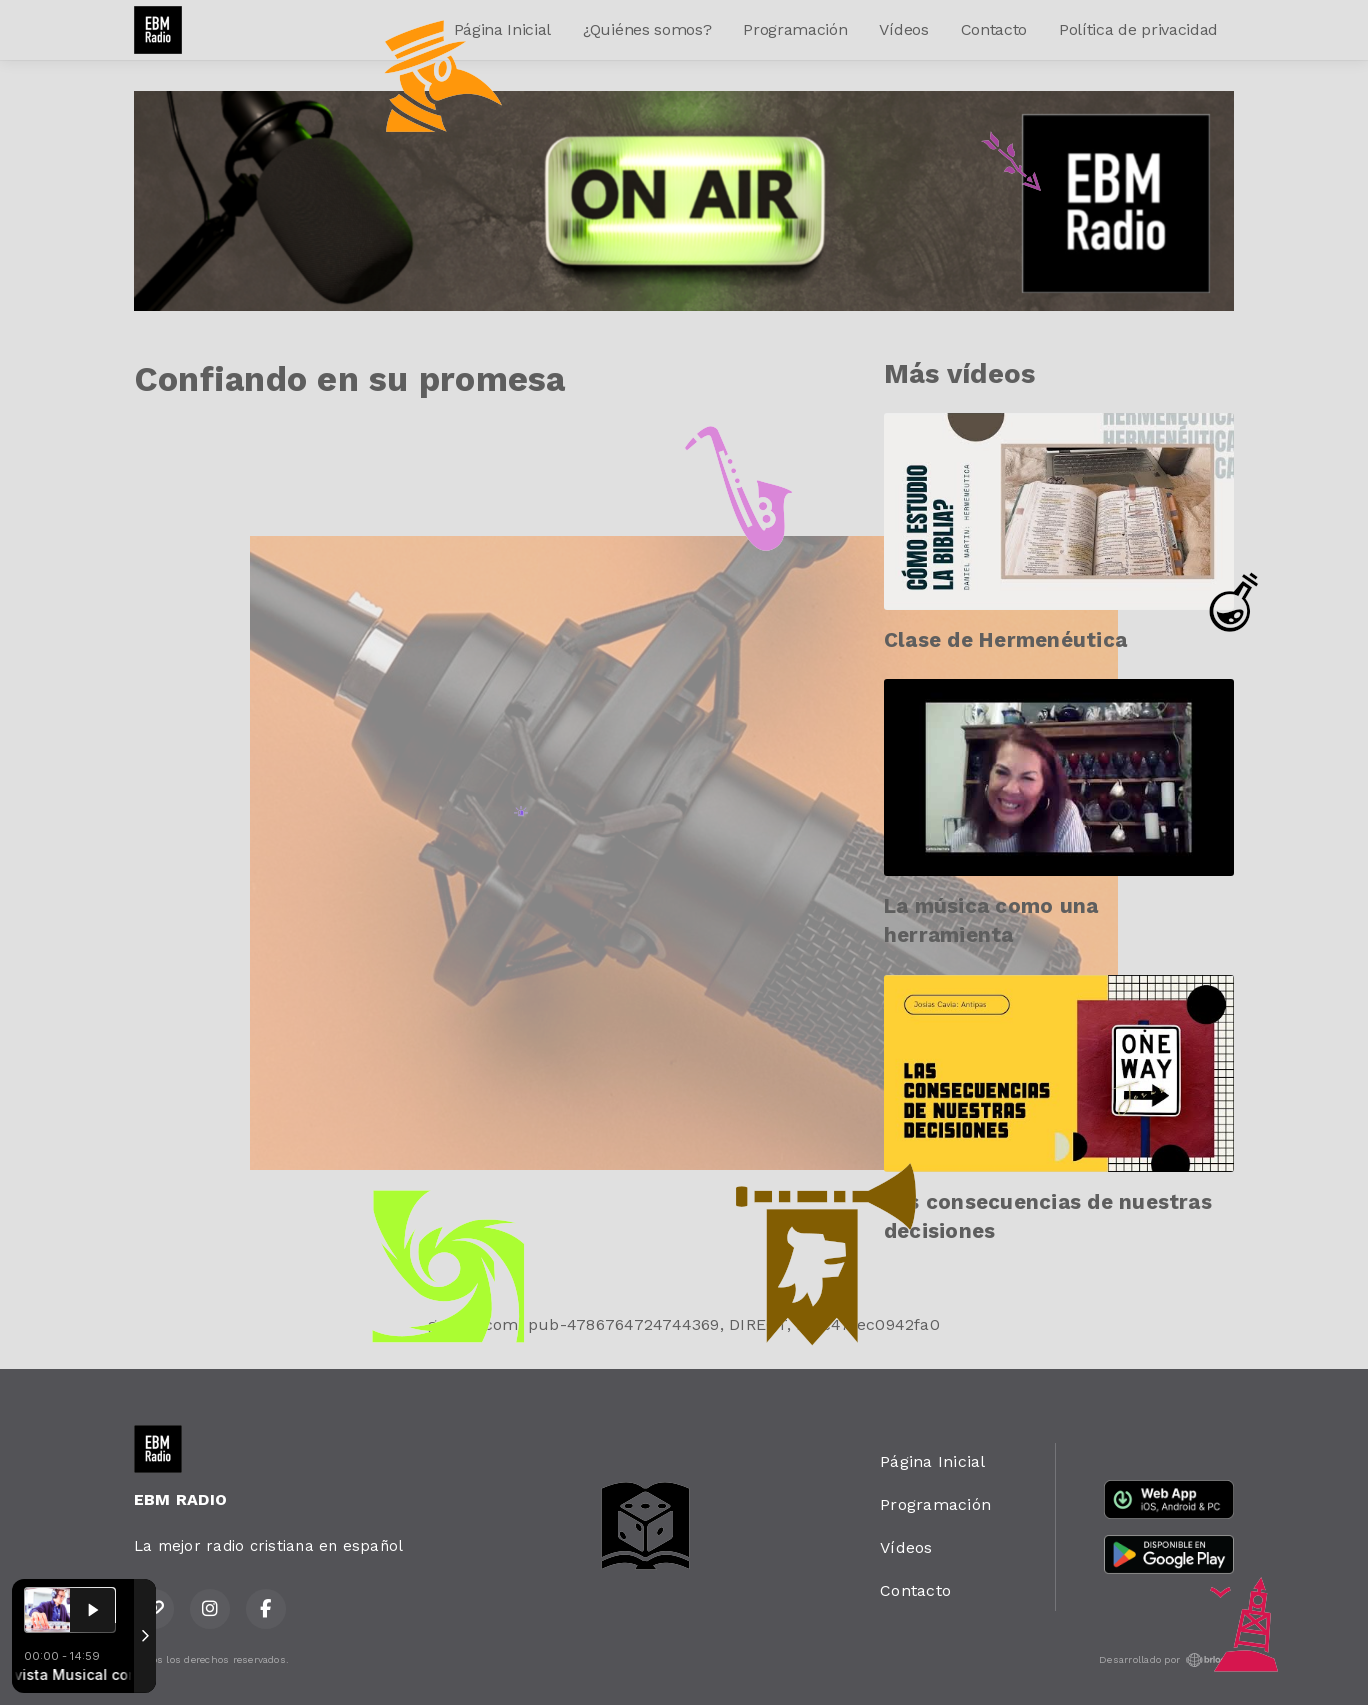  I want to click on view plague doctor character profile, so click(443, 75).